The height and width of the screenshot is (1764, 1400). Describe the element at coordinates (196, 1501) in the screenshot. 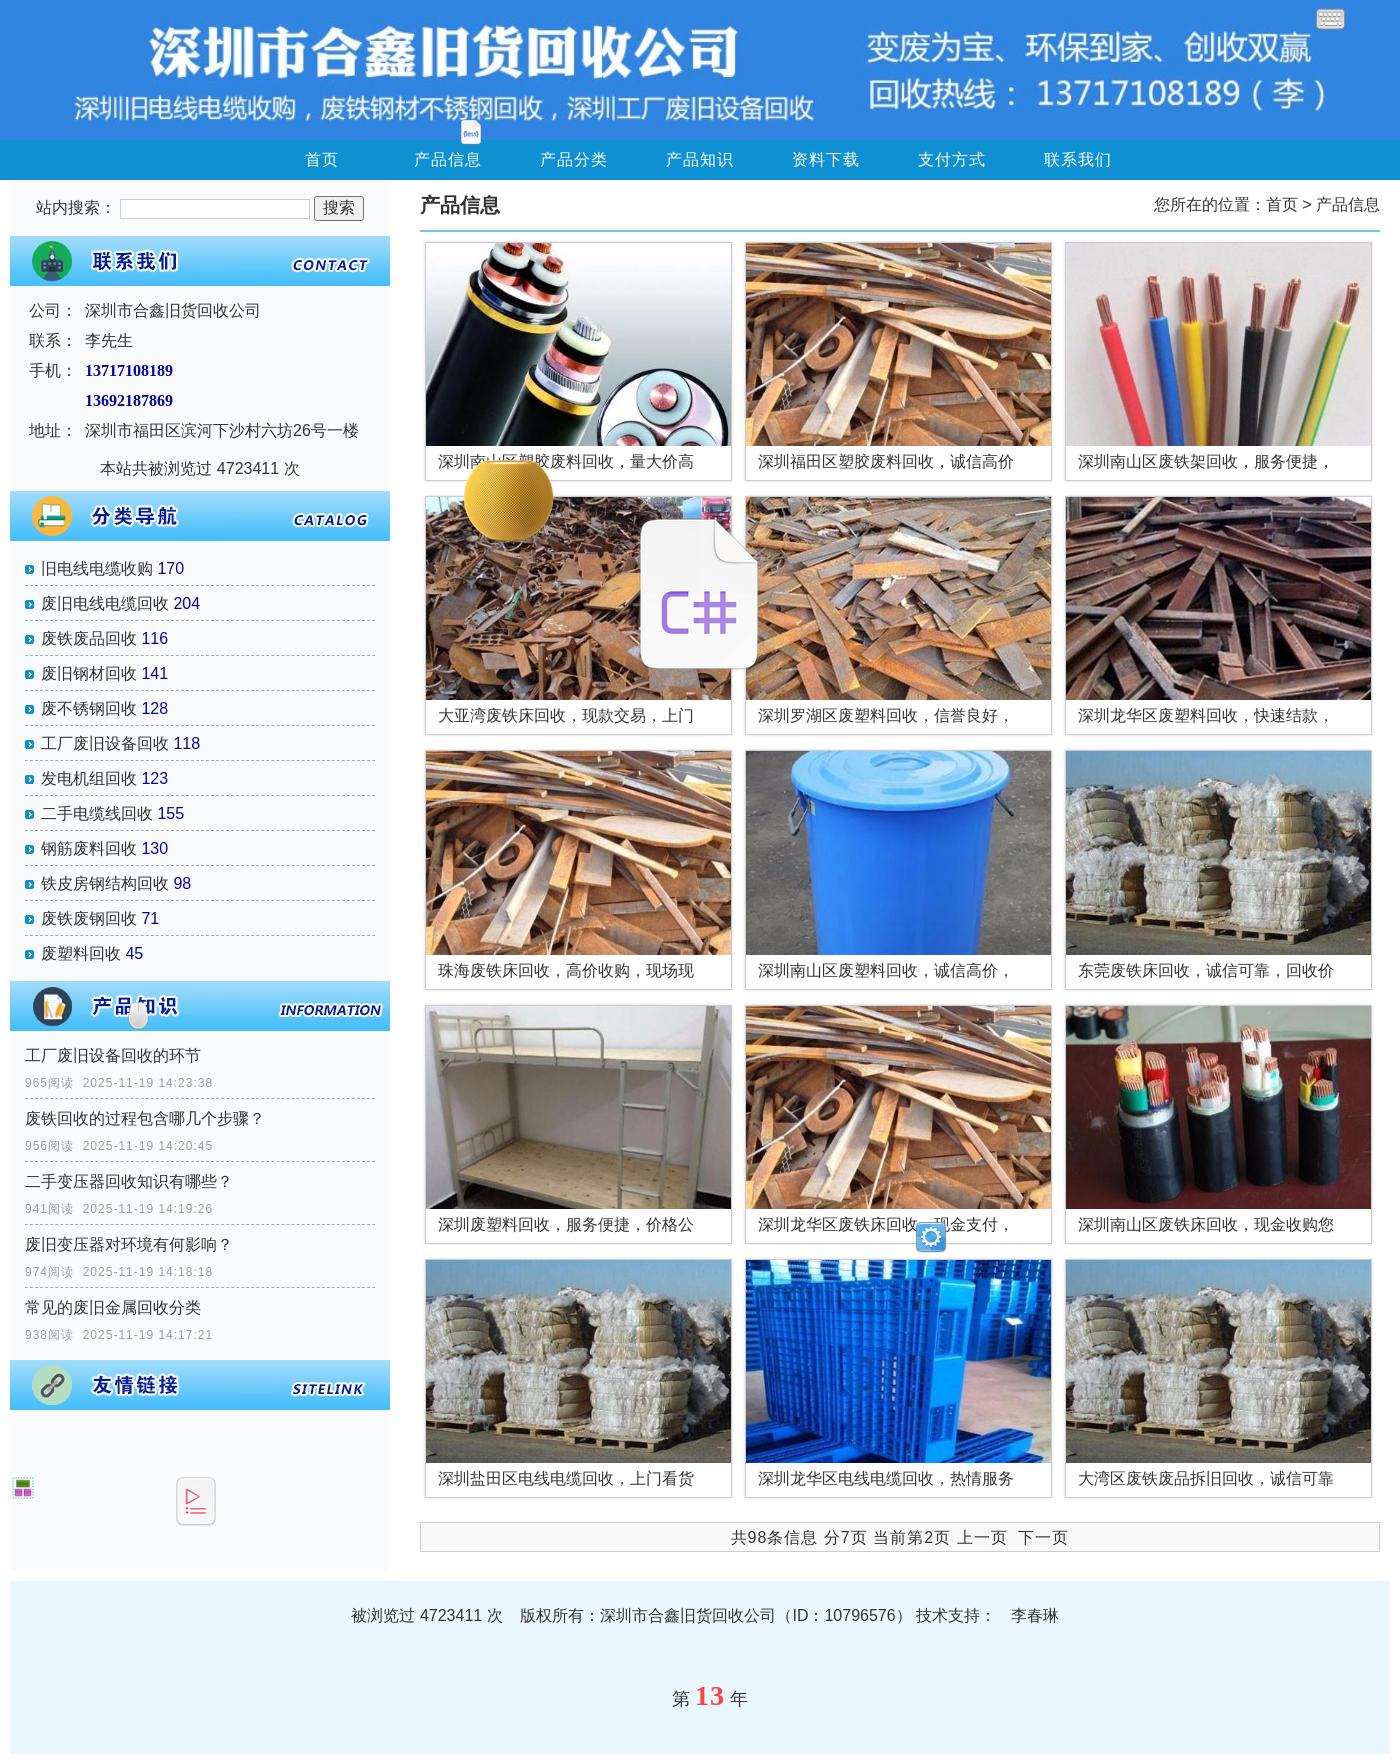

I see `an mpegurl audio playlist file` at that location.